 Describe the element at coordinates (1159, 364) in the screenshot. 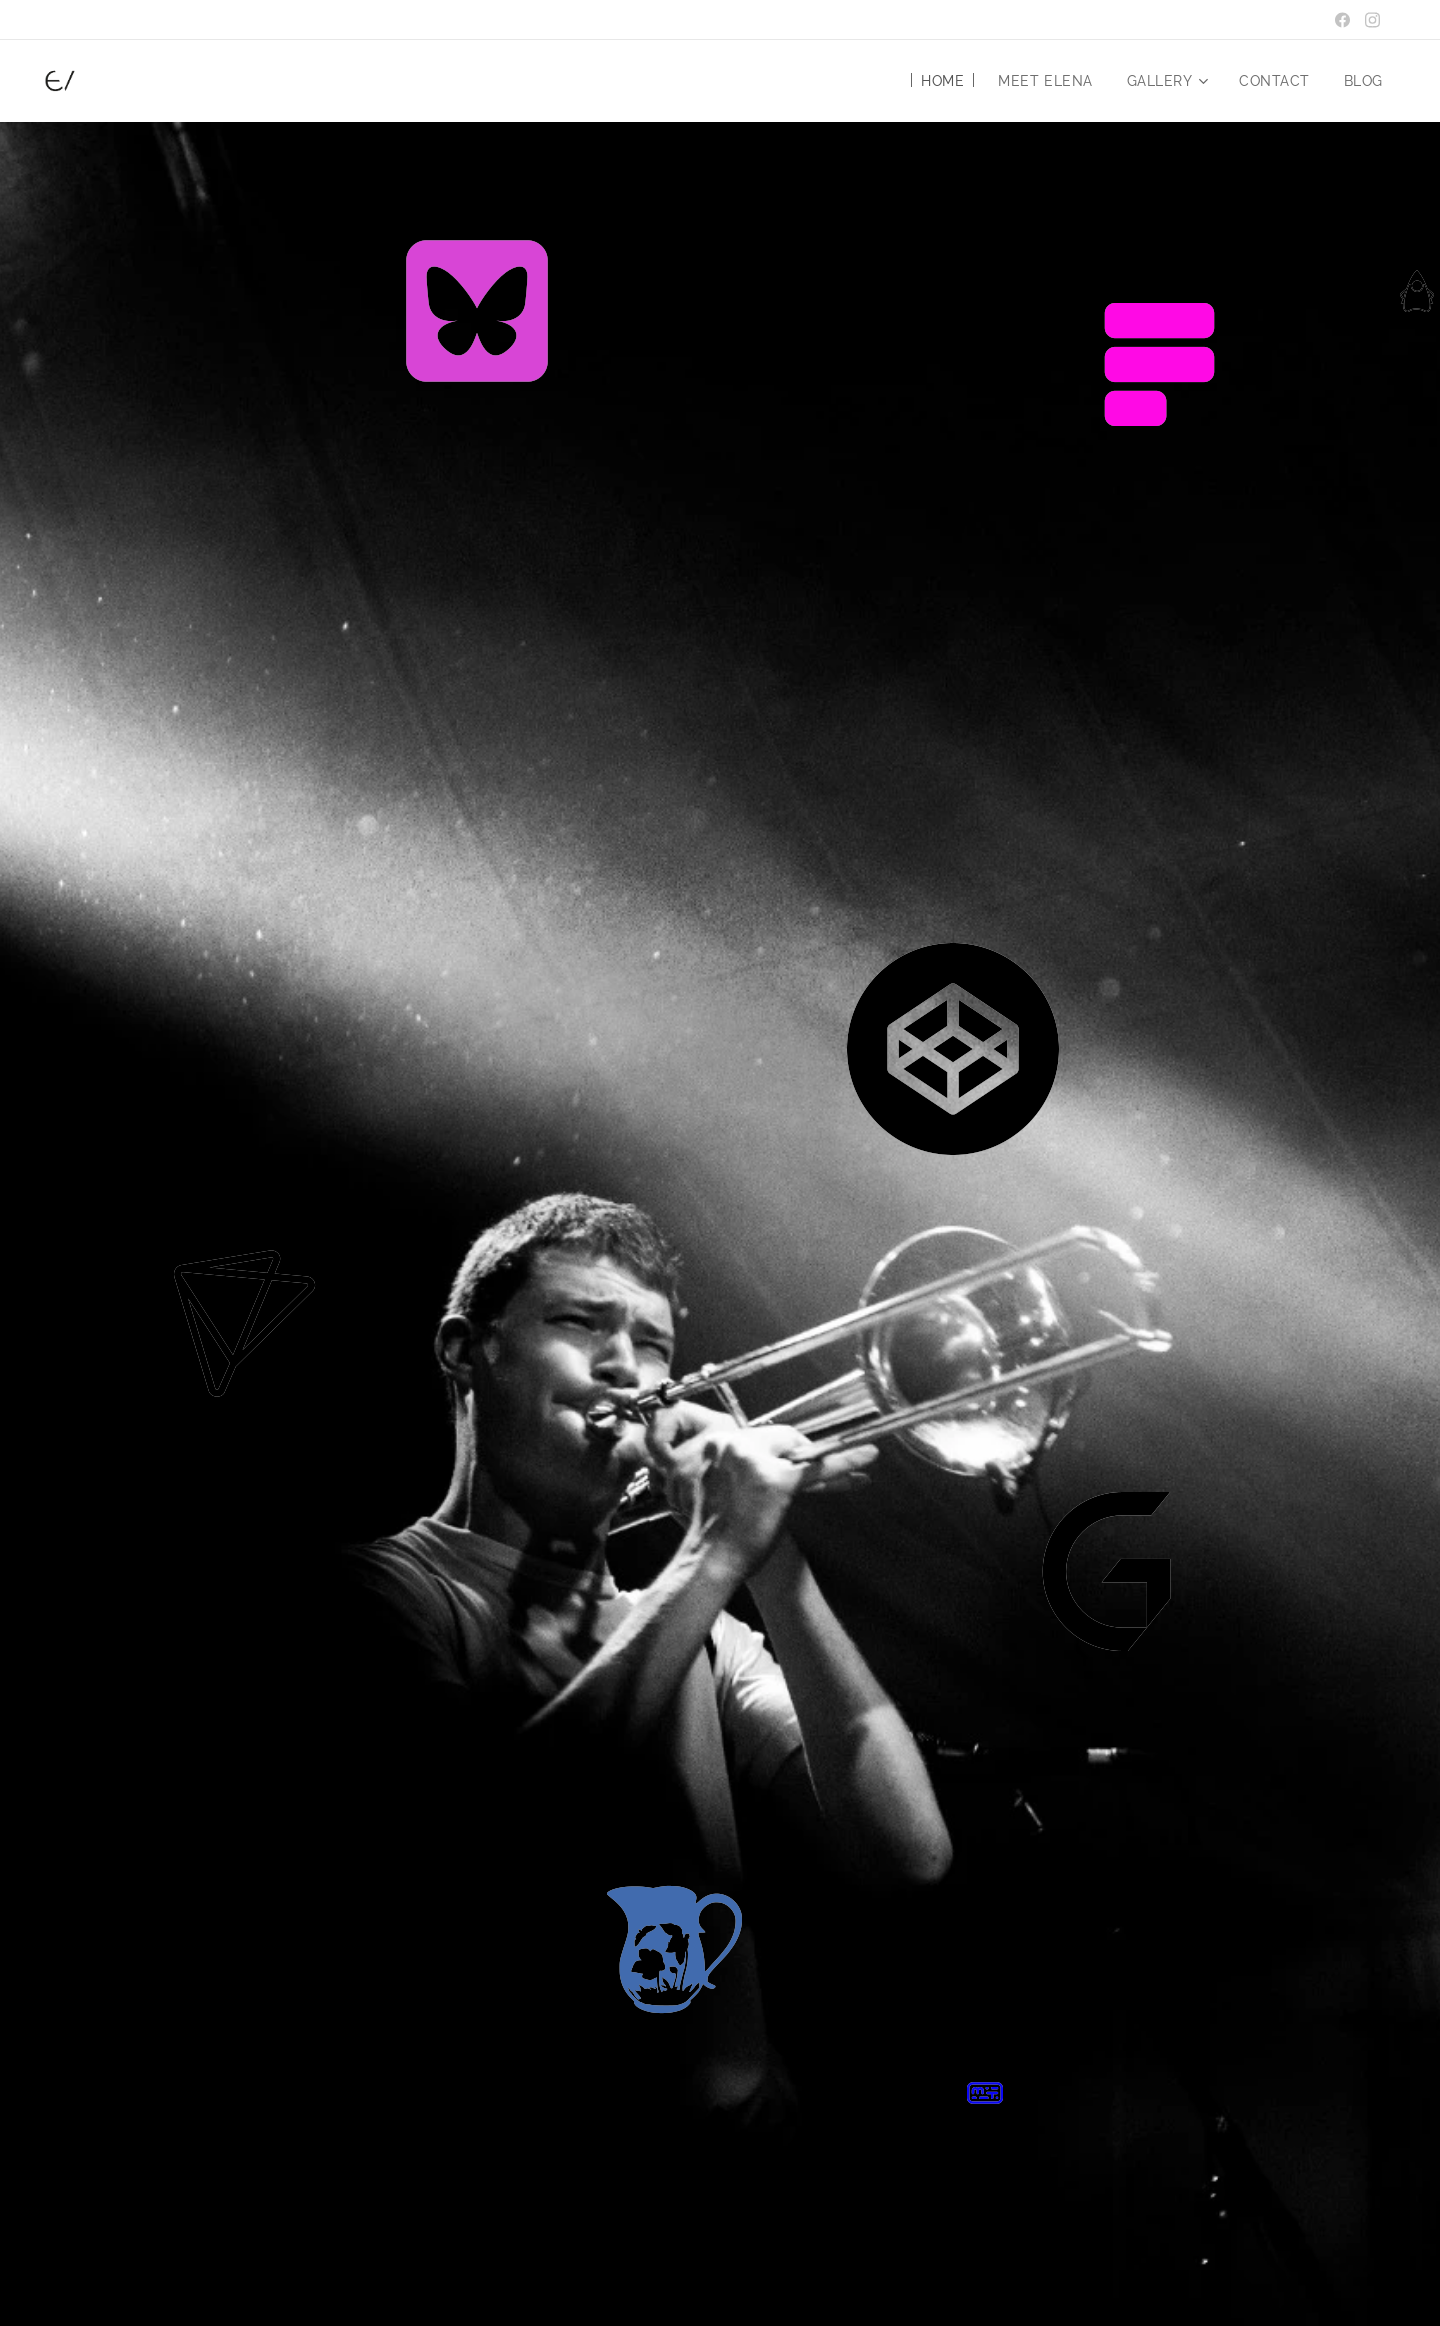

I see `Formspree form backend service logo` at that location.